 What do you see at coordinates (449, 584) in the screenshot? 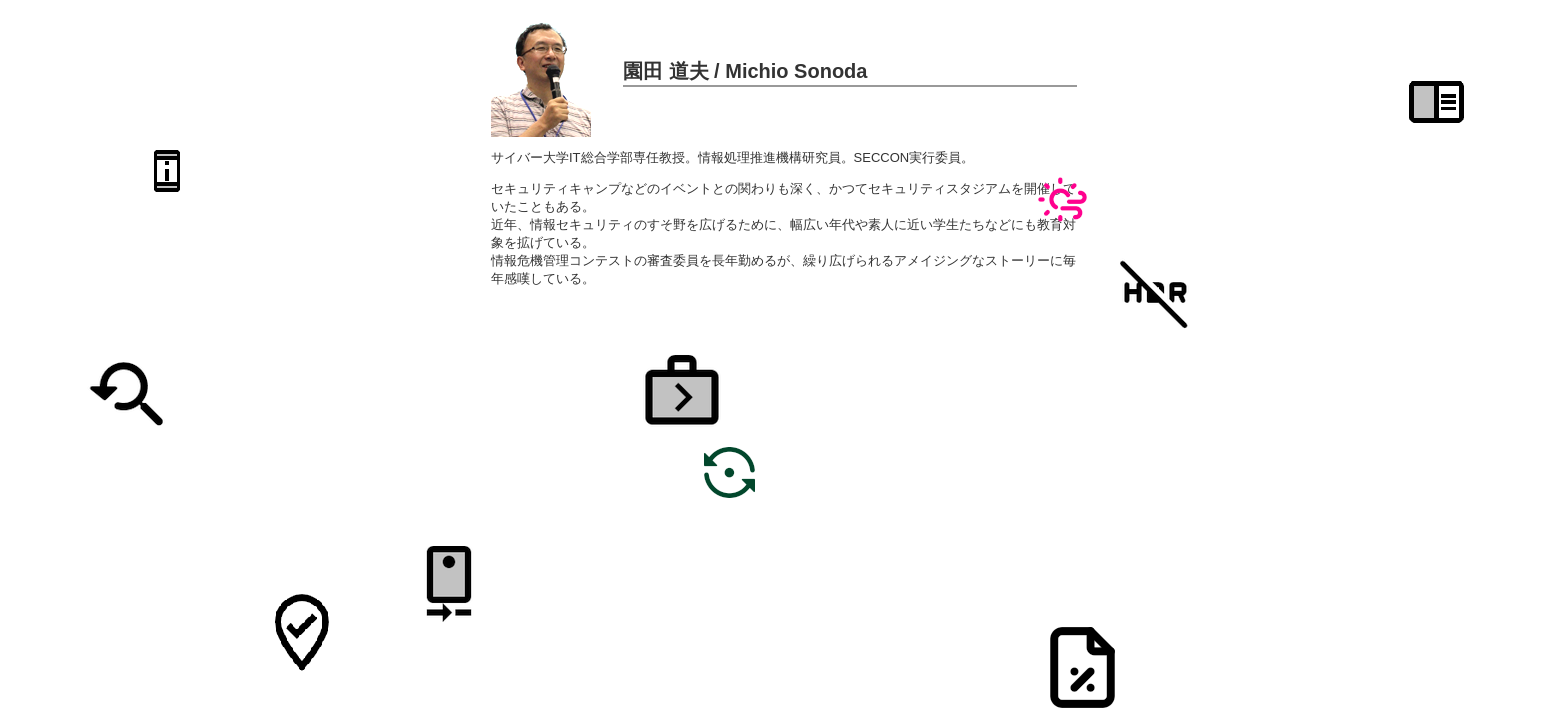
I see `switch to rear camera` at bounding box center [449, 584].